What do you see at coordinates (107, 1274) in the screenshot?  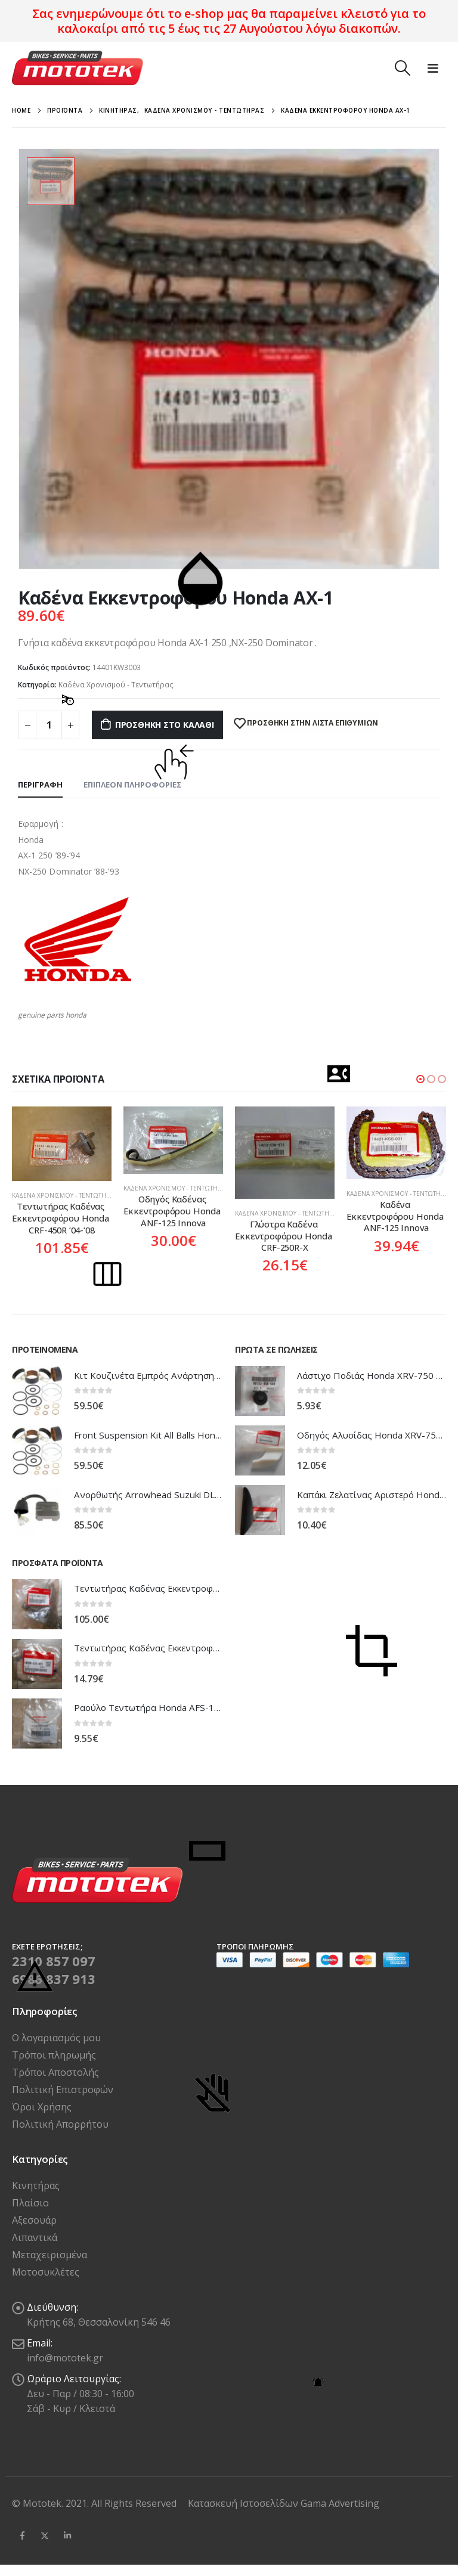 I see `switch to column view layout` at bounding box center [107, 1274].